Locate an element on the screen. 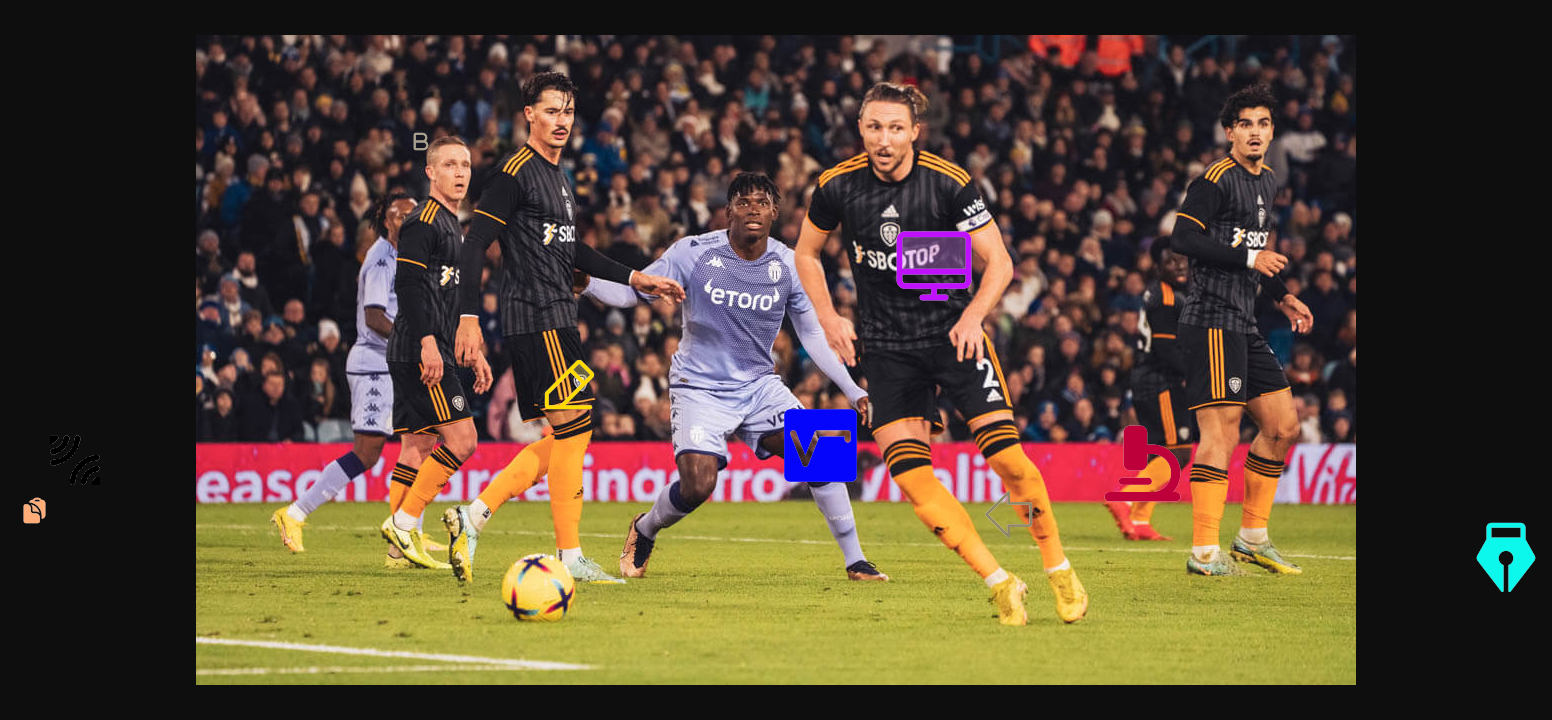 The width and height of the screenshot is (1552, 720). edit text or content is located at coordinates (568, 385).